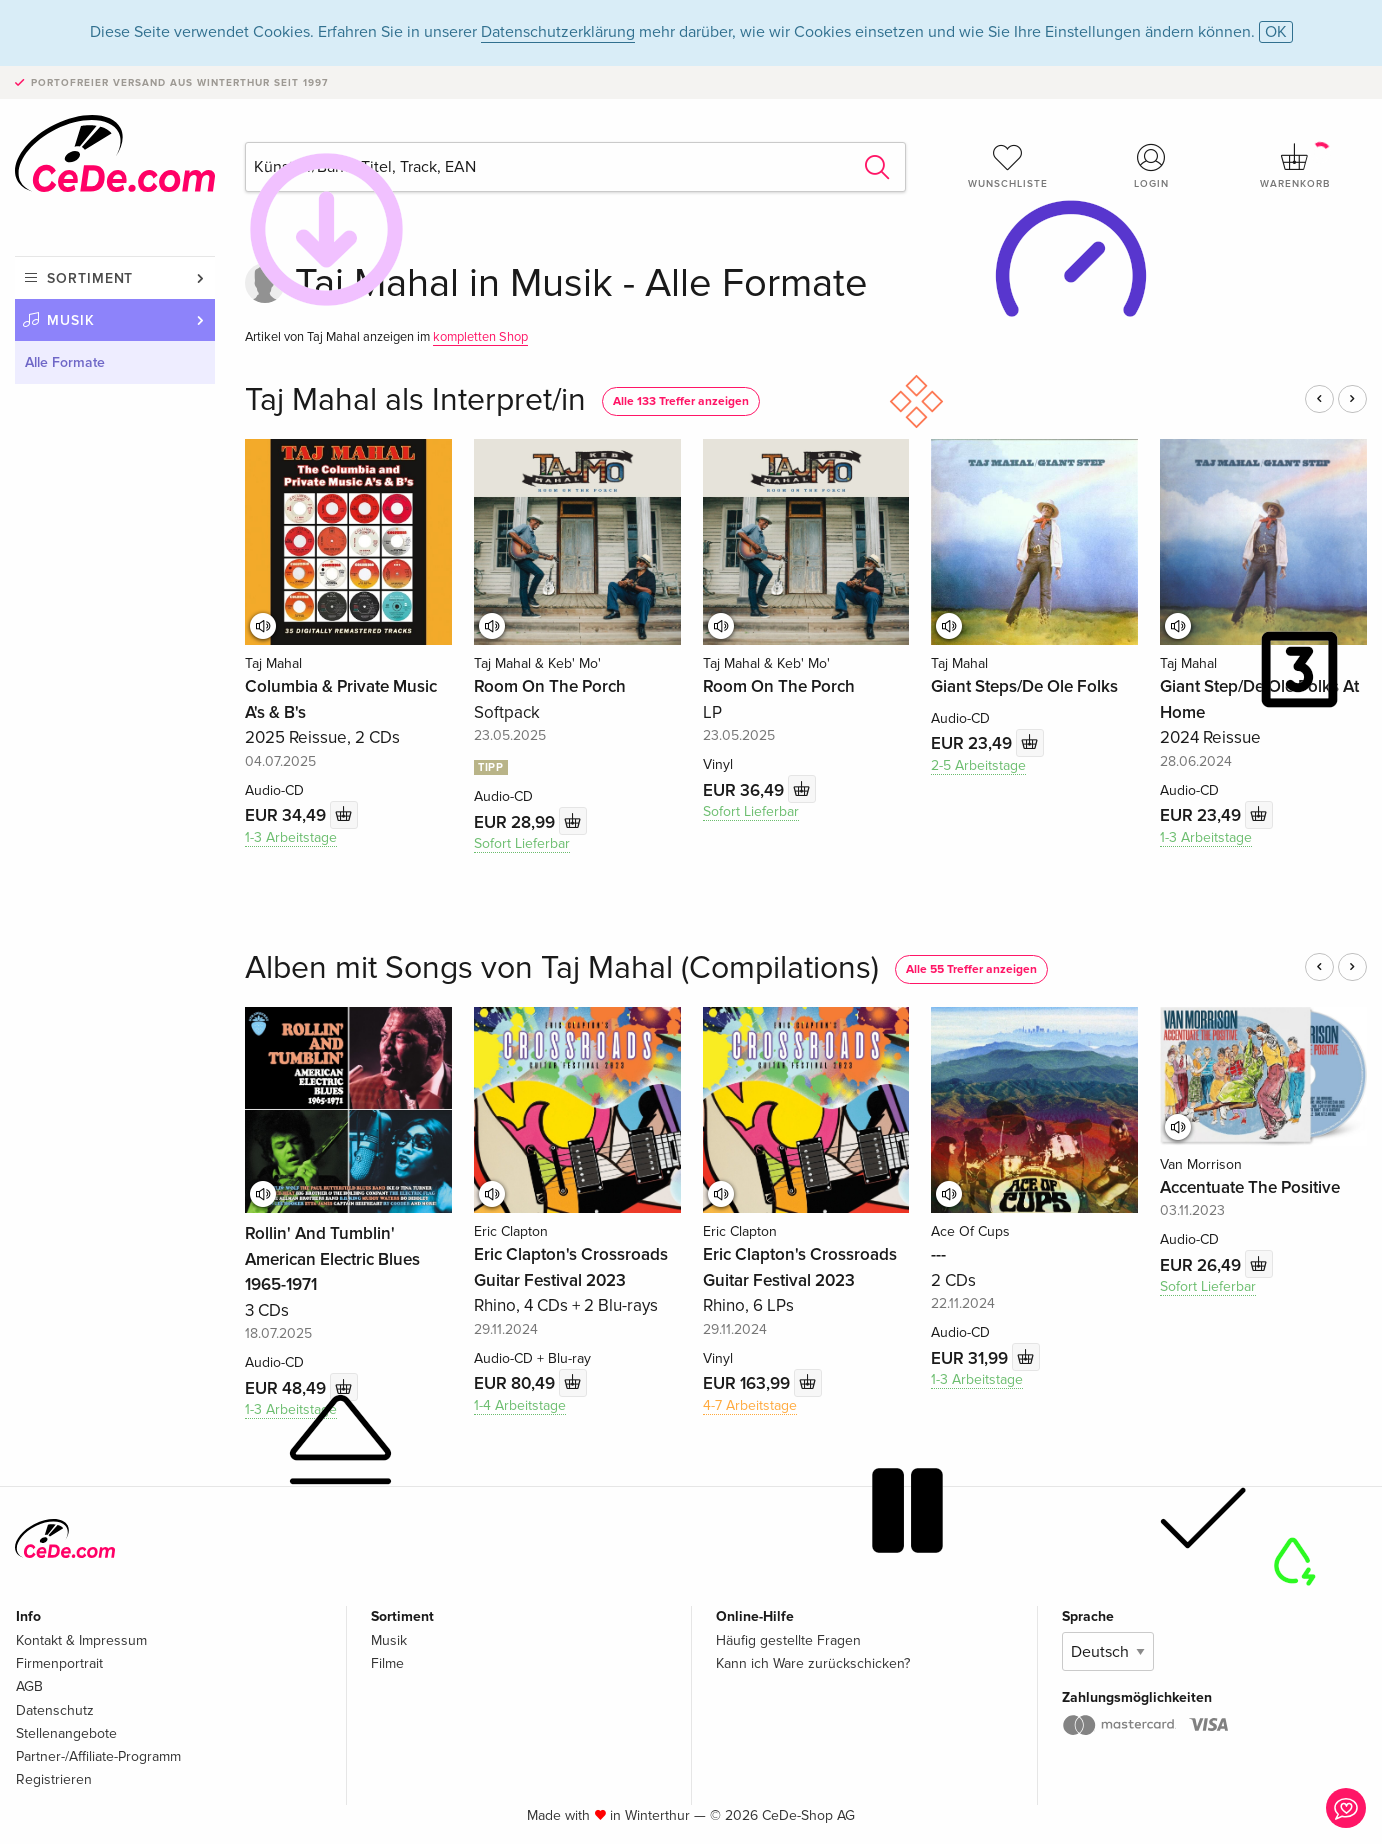 The image size is (1382, 1844). Describe the element at coordinates (907, 1510) in the screenshot. I see `switch to column view layout` at that location.